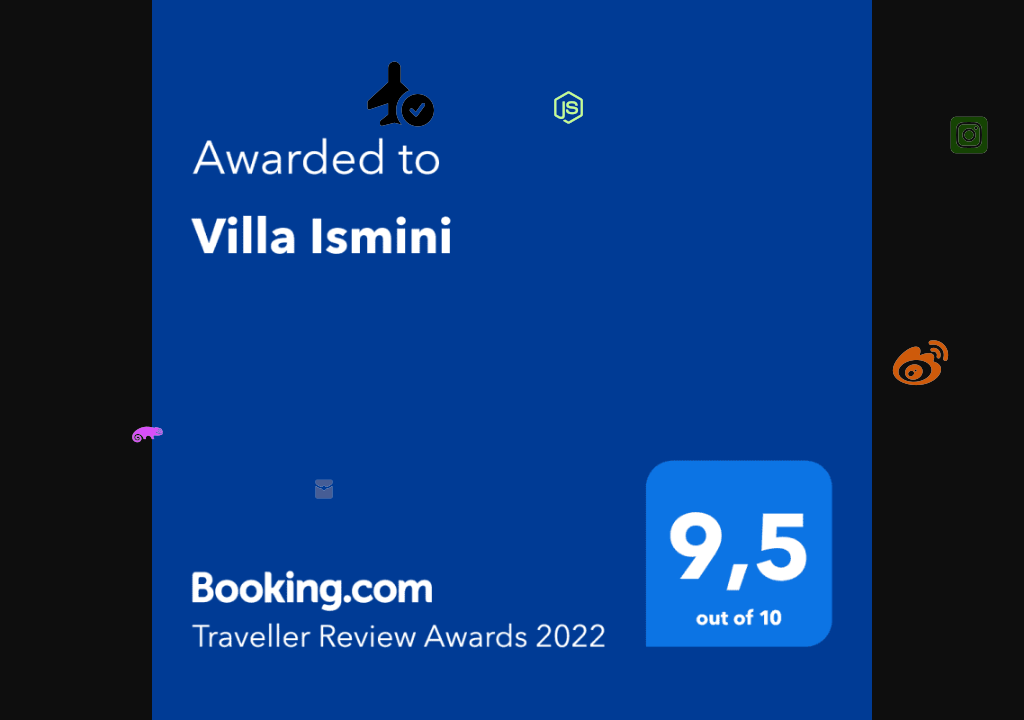 Image resolution: width=1024 pixels, height=720 pixels. Describe the element at coordinates (324, 489) in the screenshot. I see `send a red packet or digital gift money` at that location.